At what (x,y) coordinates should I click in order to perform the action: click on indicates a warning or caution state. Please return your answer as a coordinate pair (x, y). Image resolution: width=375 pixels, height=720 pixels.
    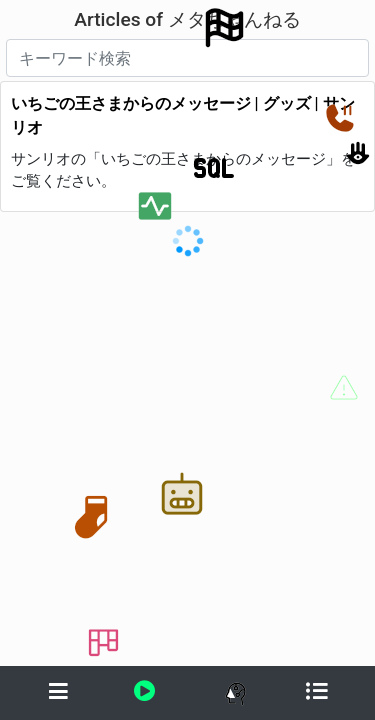
    Looking at the image, I should click on (344, 388).